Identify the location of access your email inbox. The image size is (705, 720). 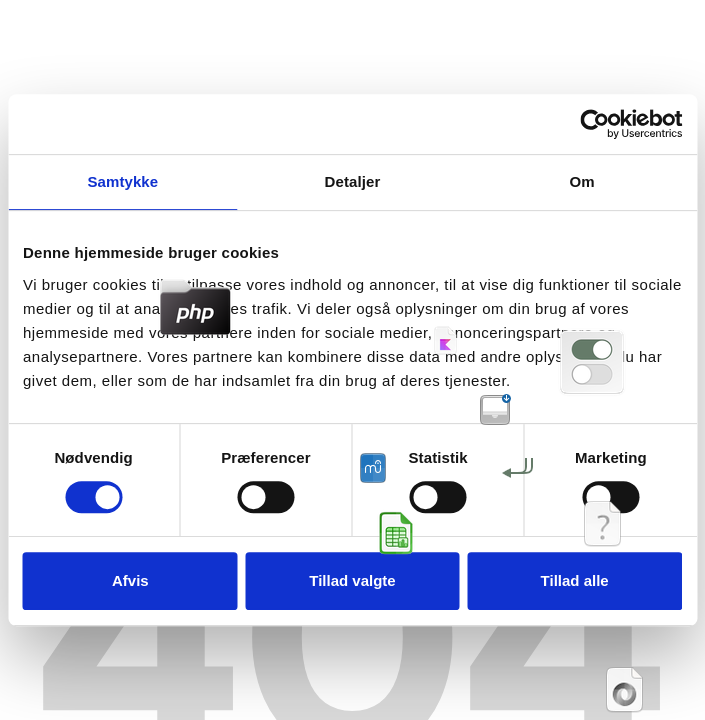
(495, 410).